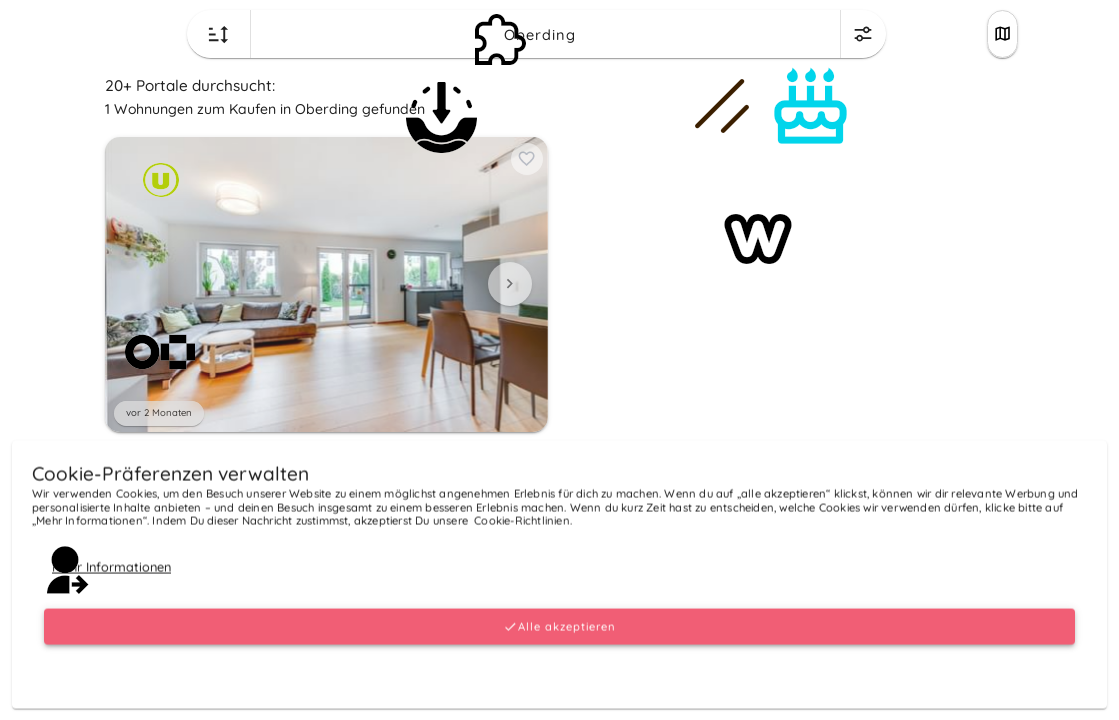 The width and height of the screenshot is (1119, 720). Describe the element at coordinates (65, 571) in the screenshot. I see `share a user profile with others` at that location.